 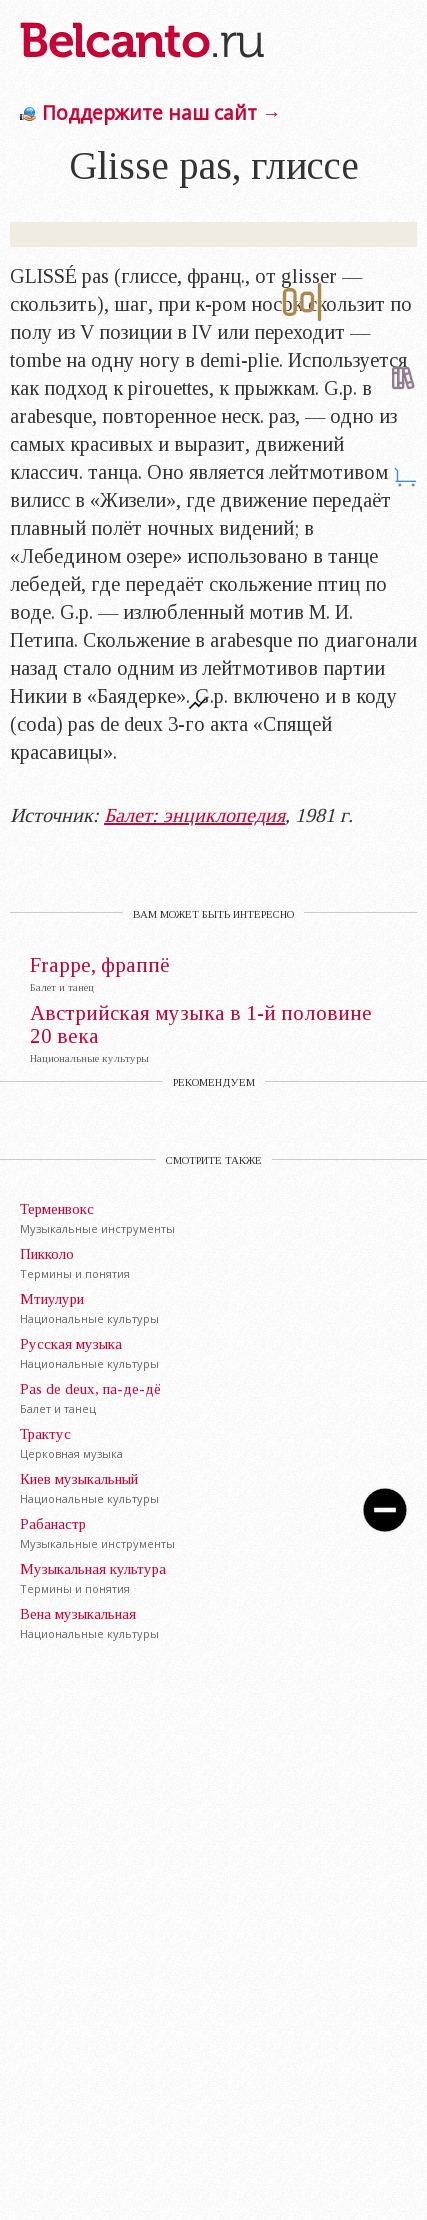 What do you see at coordinates (405, 476) in the screenshot?
I see `view shopping cart` at bounding box center [405, 476].